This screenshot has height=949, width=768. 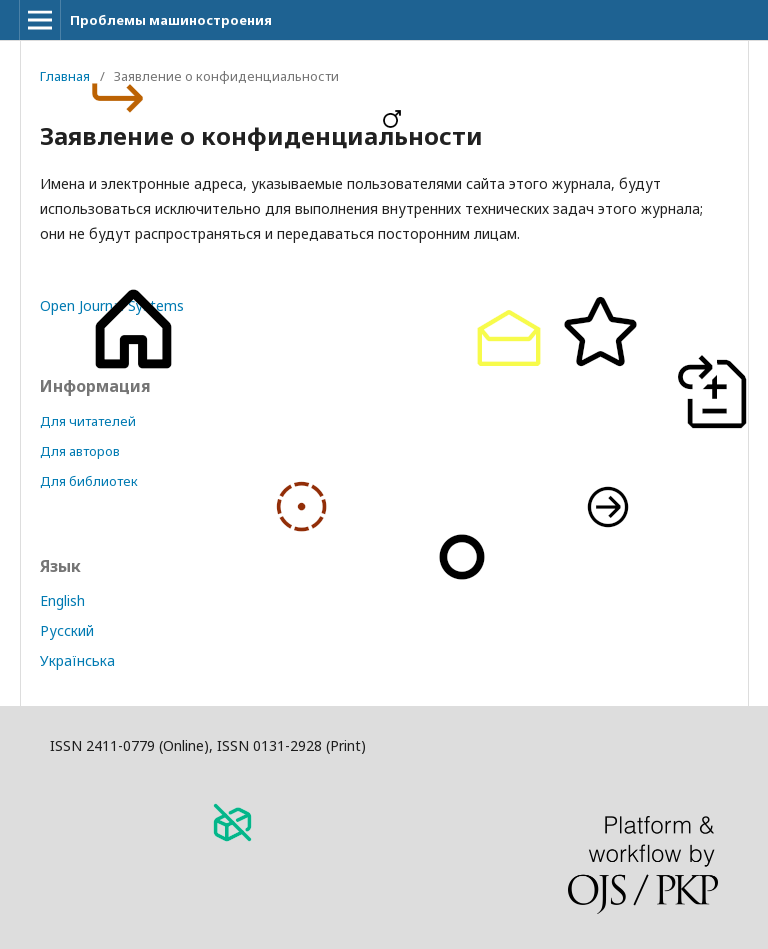 What do you see at coordinates (462, 557) in the screenshot?
I see `indicates an unselected or empty state in a radio button` at bounding box center [462, 557].